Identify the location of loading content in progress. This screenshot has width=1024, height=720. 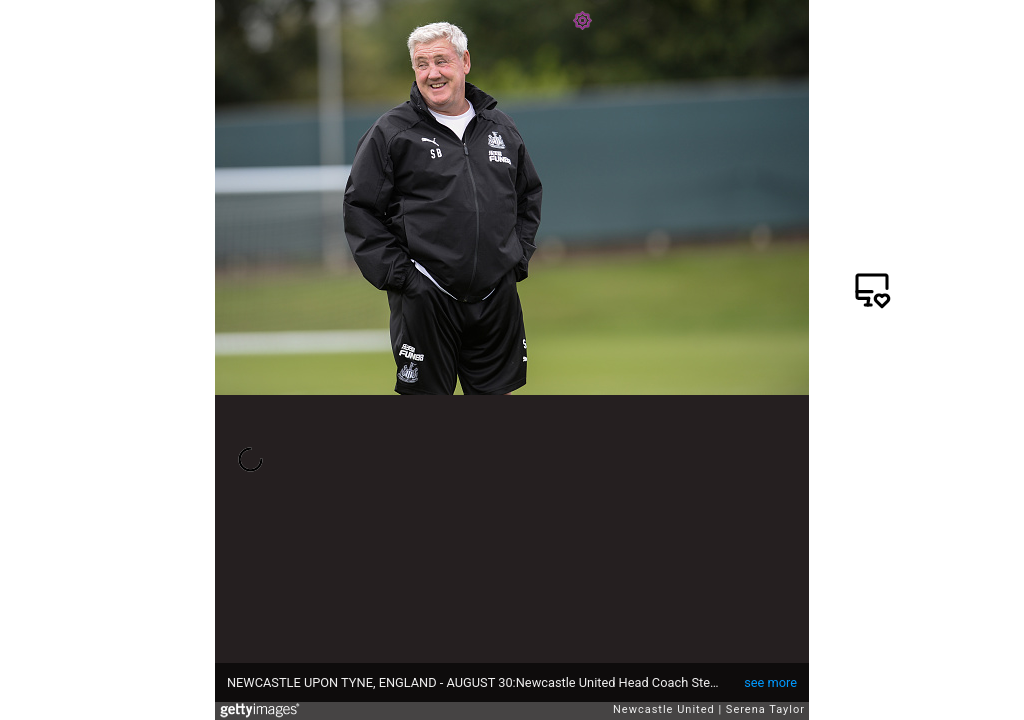
(250, 459).